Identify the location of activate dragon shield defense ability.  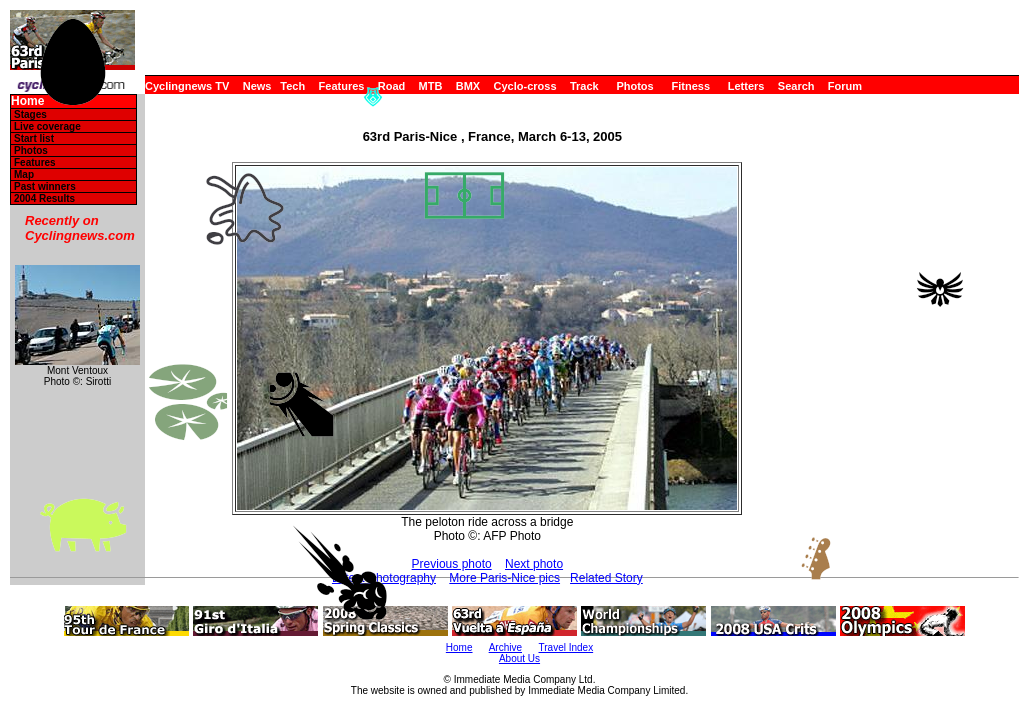
(373, 97).